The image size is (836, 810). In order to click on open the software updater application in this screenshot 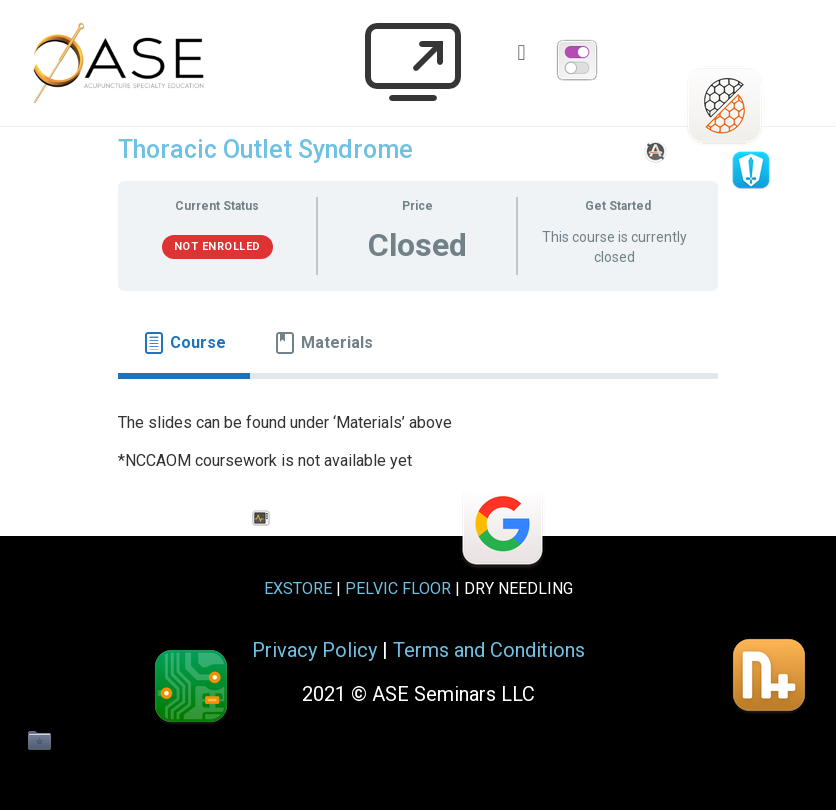, I will do `click(655, 151)`.